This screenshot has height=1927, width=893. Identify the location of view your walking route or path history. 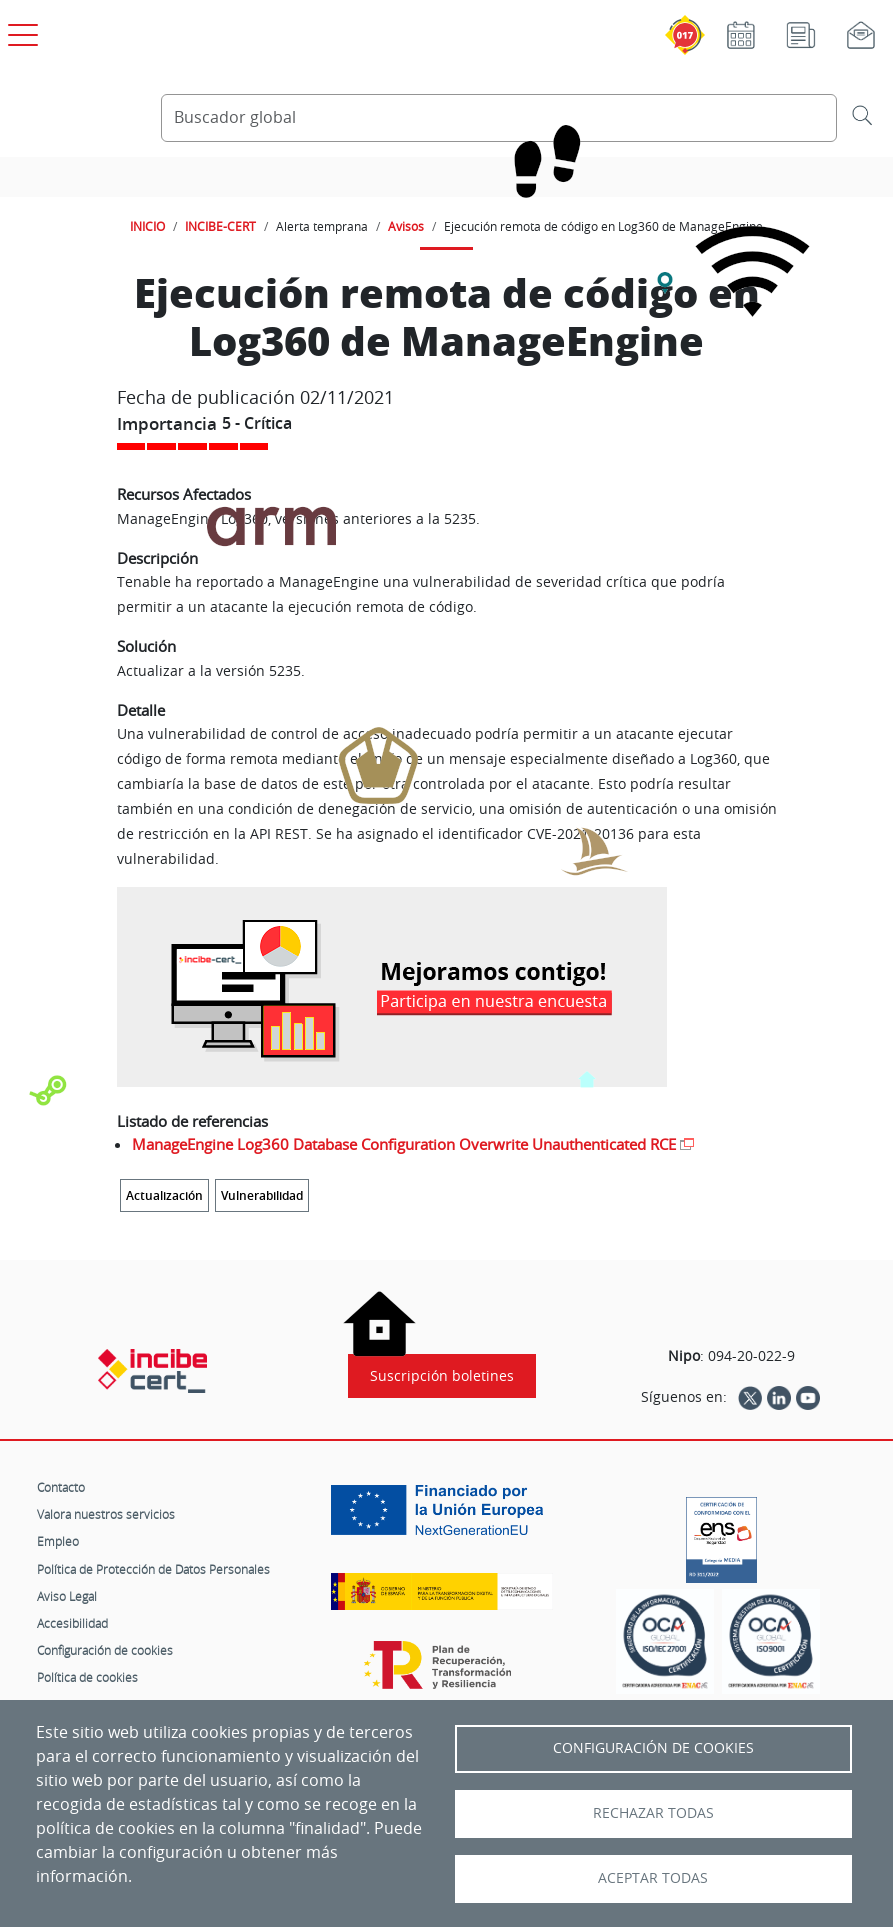
(545, 162).